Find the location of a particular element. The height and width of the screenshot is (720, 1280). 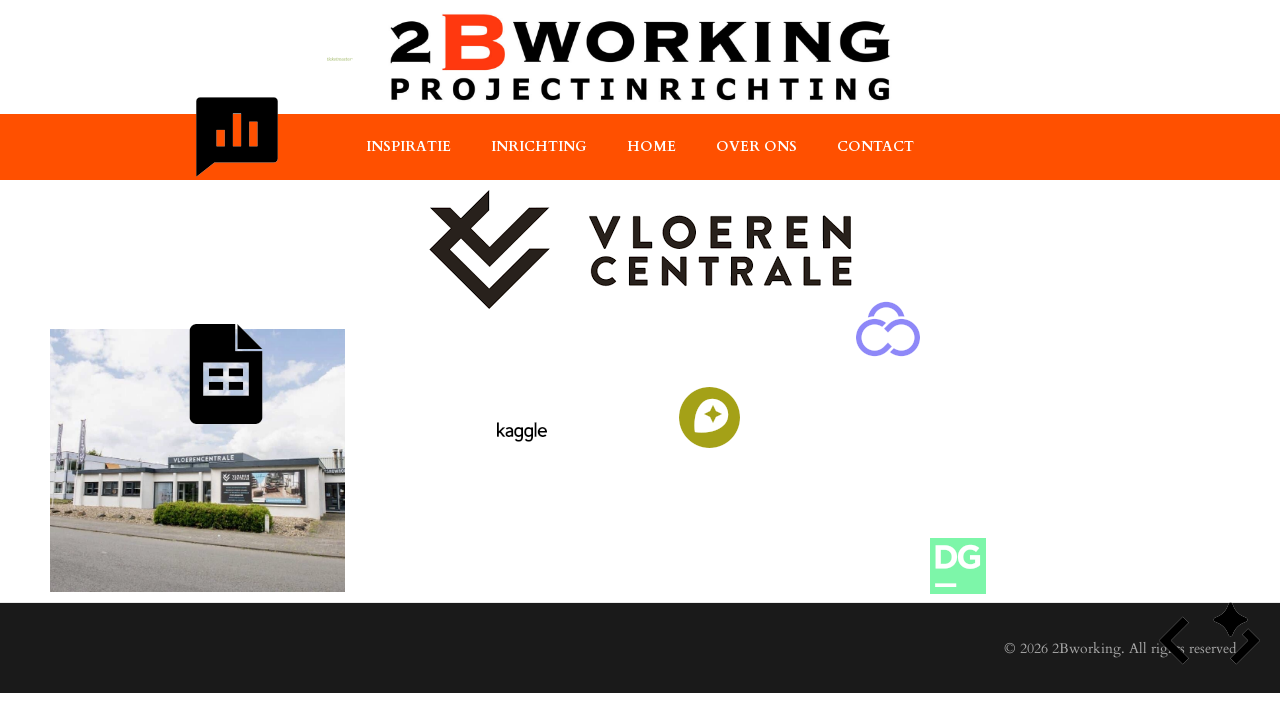

open kaggle website or app is located at coordinates (522, 432).